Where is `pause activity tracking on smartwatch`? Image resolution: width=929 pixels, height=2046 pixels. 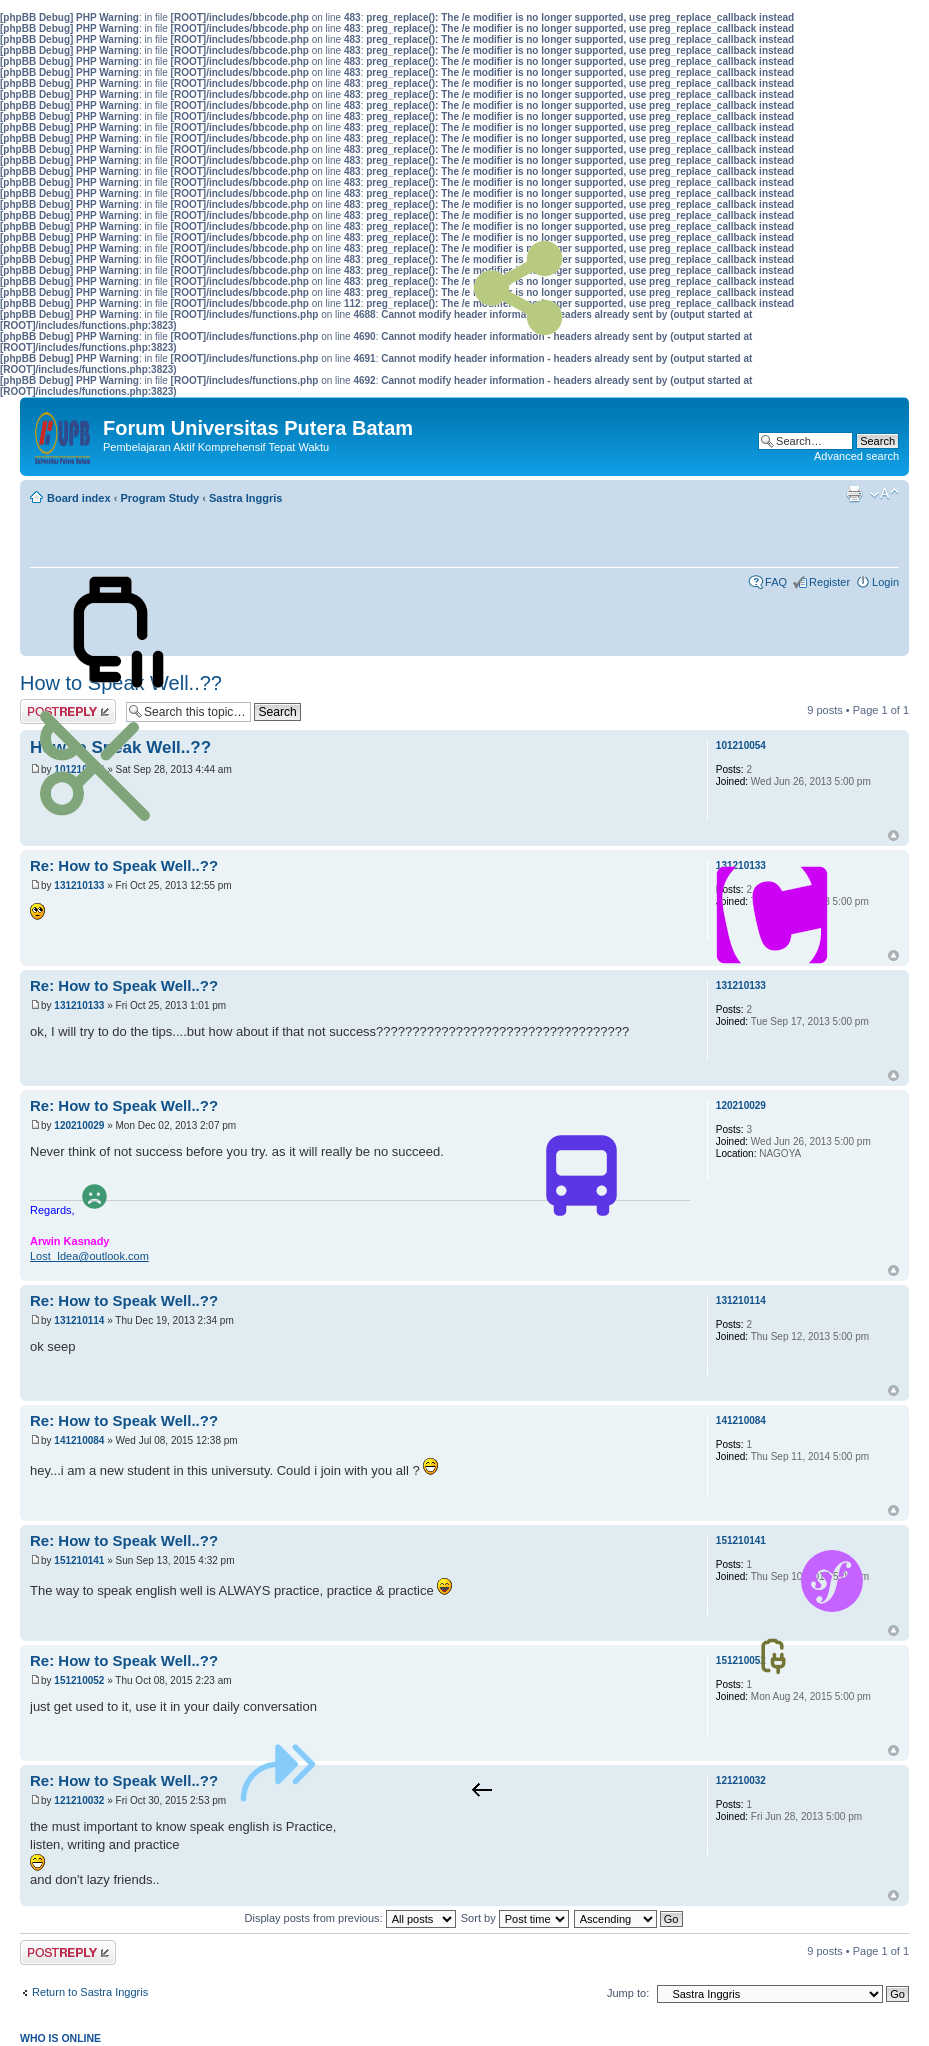
pause activity tracking on smartwatch is located at coordinates (110, 629).